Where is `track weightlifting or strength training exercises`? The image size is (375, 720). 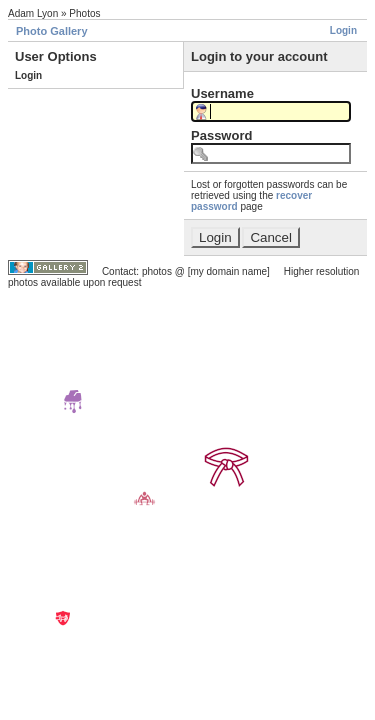 track weightlifting or strength training exercises is located at coordinates (144, 494).